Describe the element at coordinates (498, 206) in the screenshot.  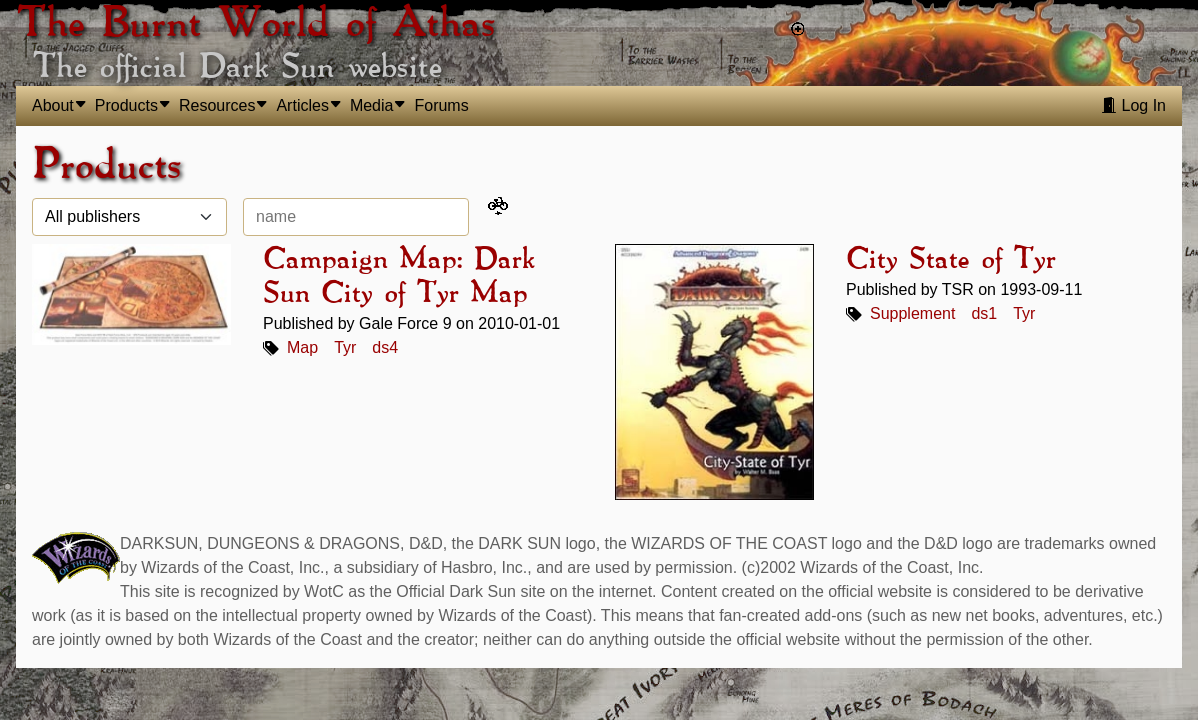
I see `find nearby electric bike rentals` at that location.